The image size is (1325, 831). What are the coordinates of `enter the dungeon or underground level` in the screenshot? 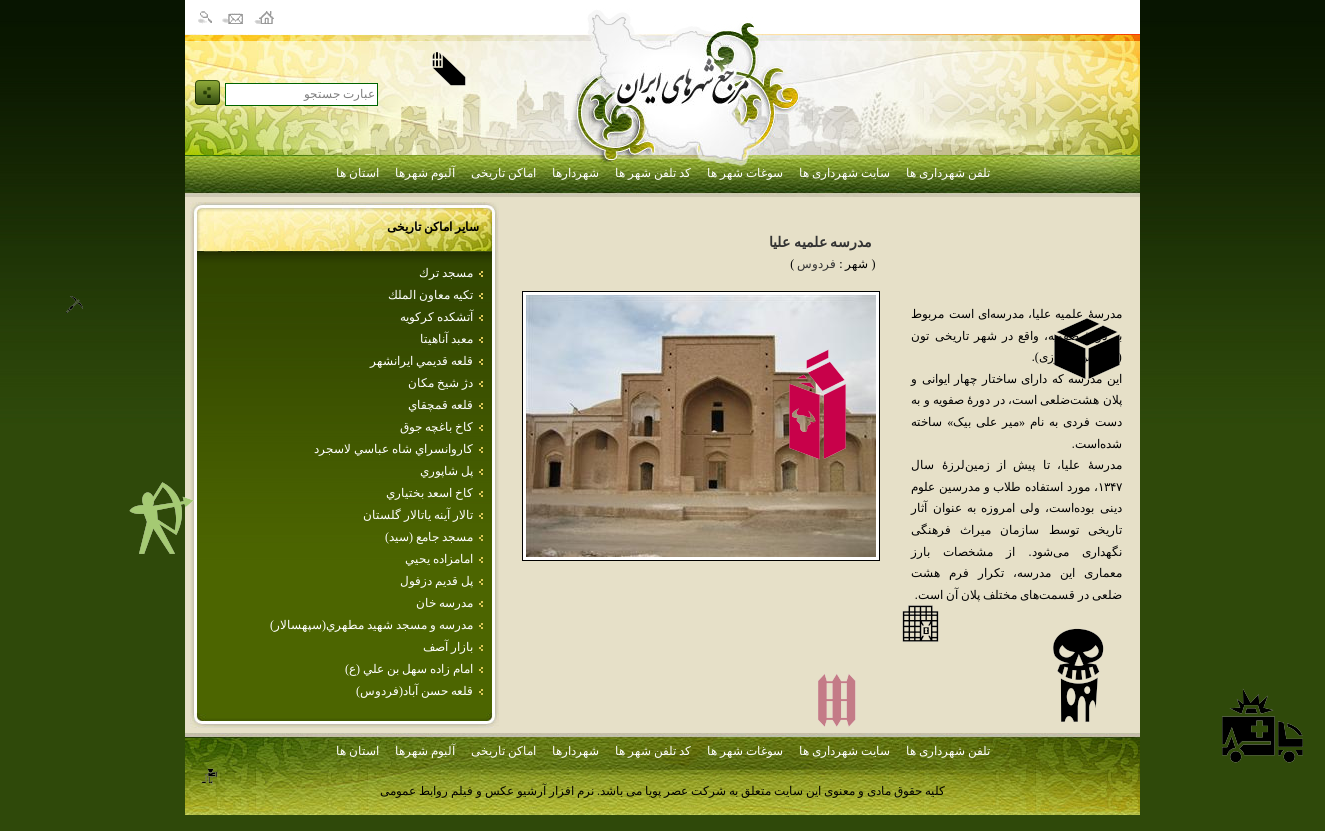 It's located at (447, 67).